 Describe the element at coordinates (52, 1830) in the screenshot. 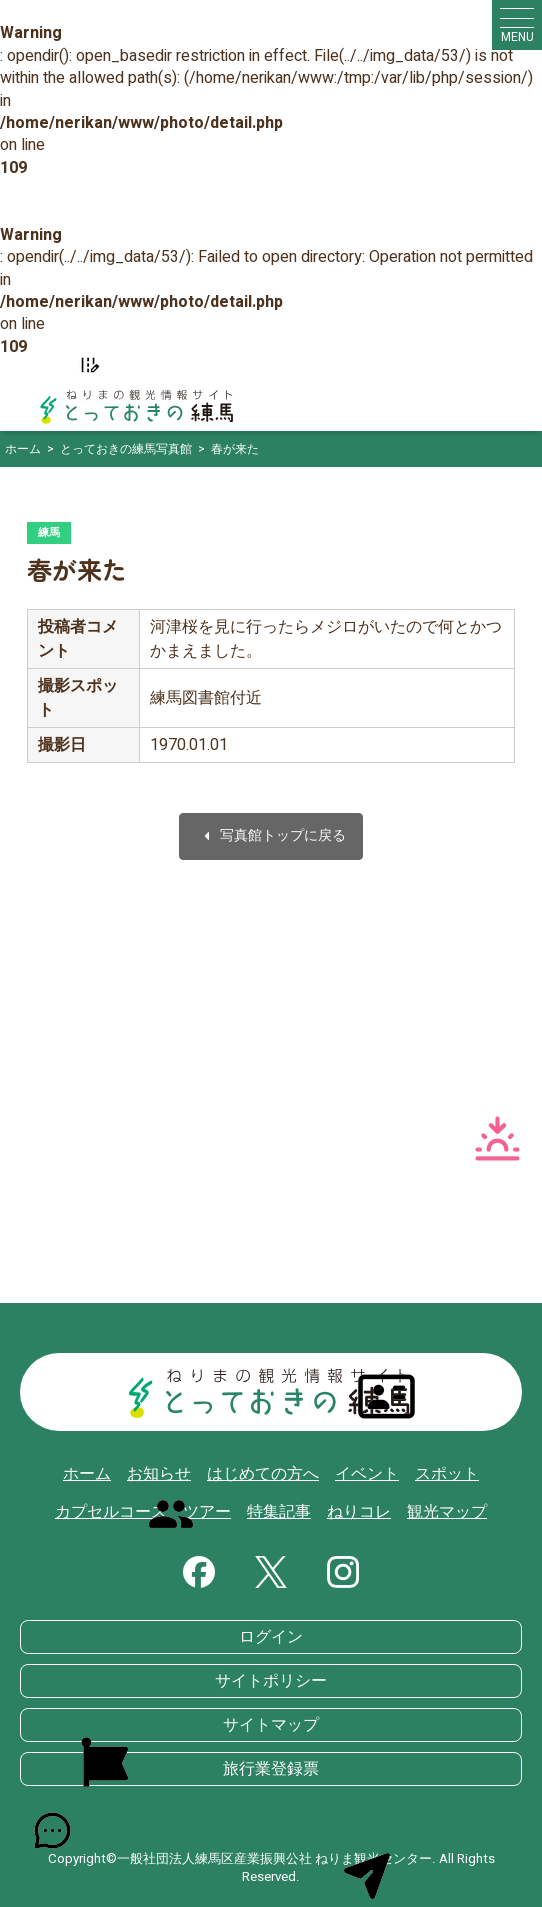

I see `open chat or messaging` at that location.